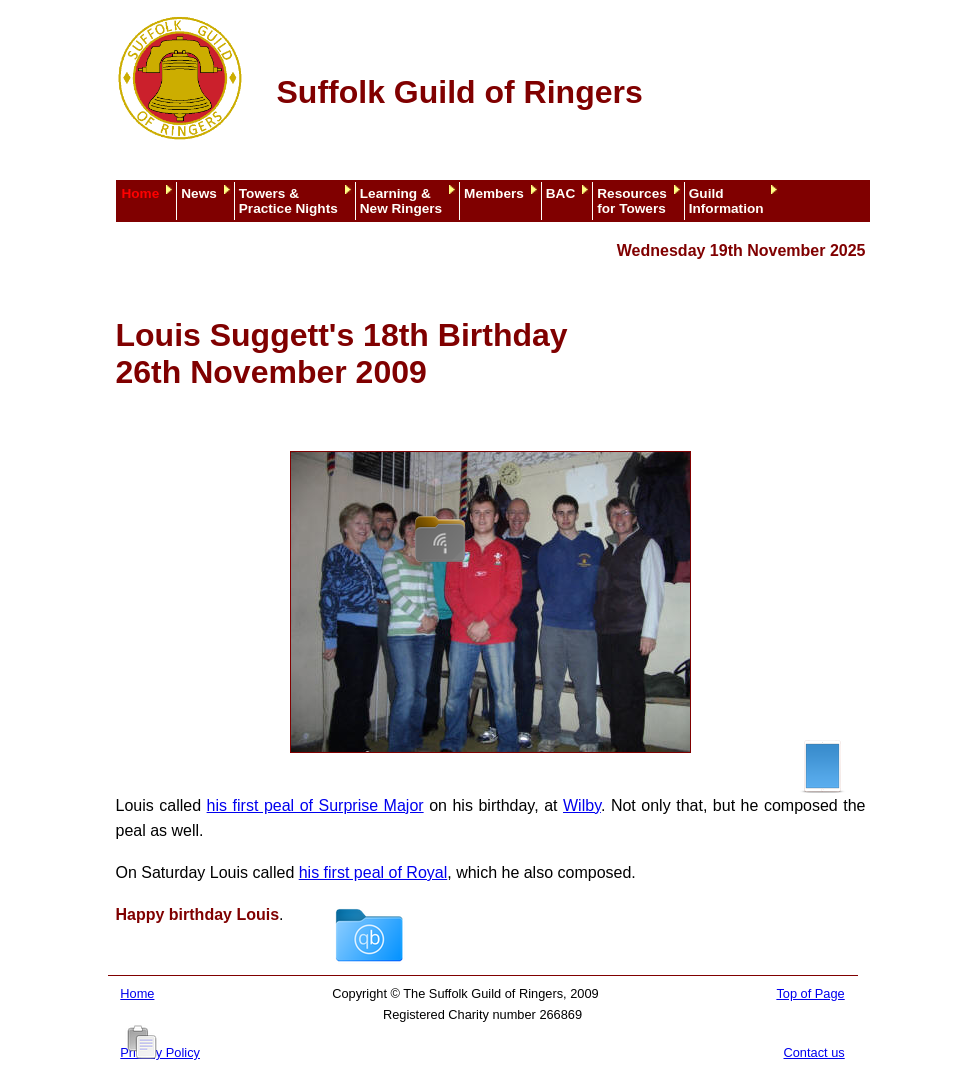  What do you see at coordinates (822, 766) in the screenshot?
I see `iPad Pro device with cellular connectivity` at bounding box center [822, 766].